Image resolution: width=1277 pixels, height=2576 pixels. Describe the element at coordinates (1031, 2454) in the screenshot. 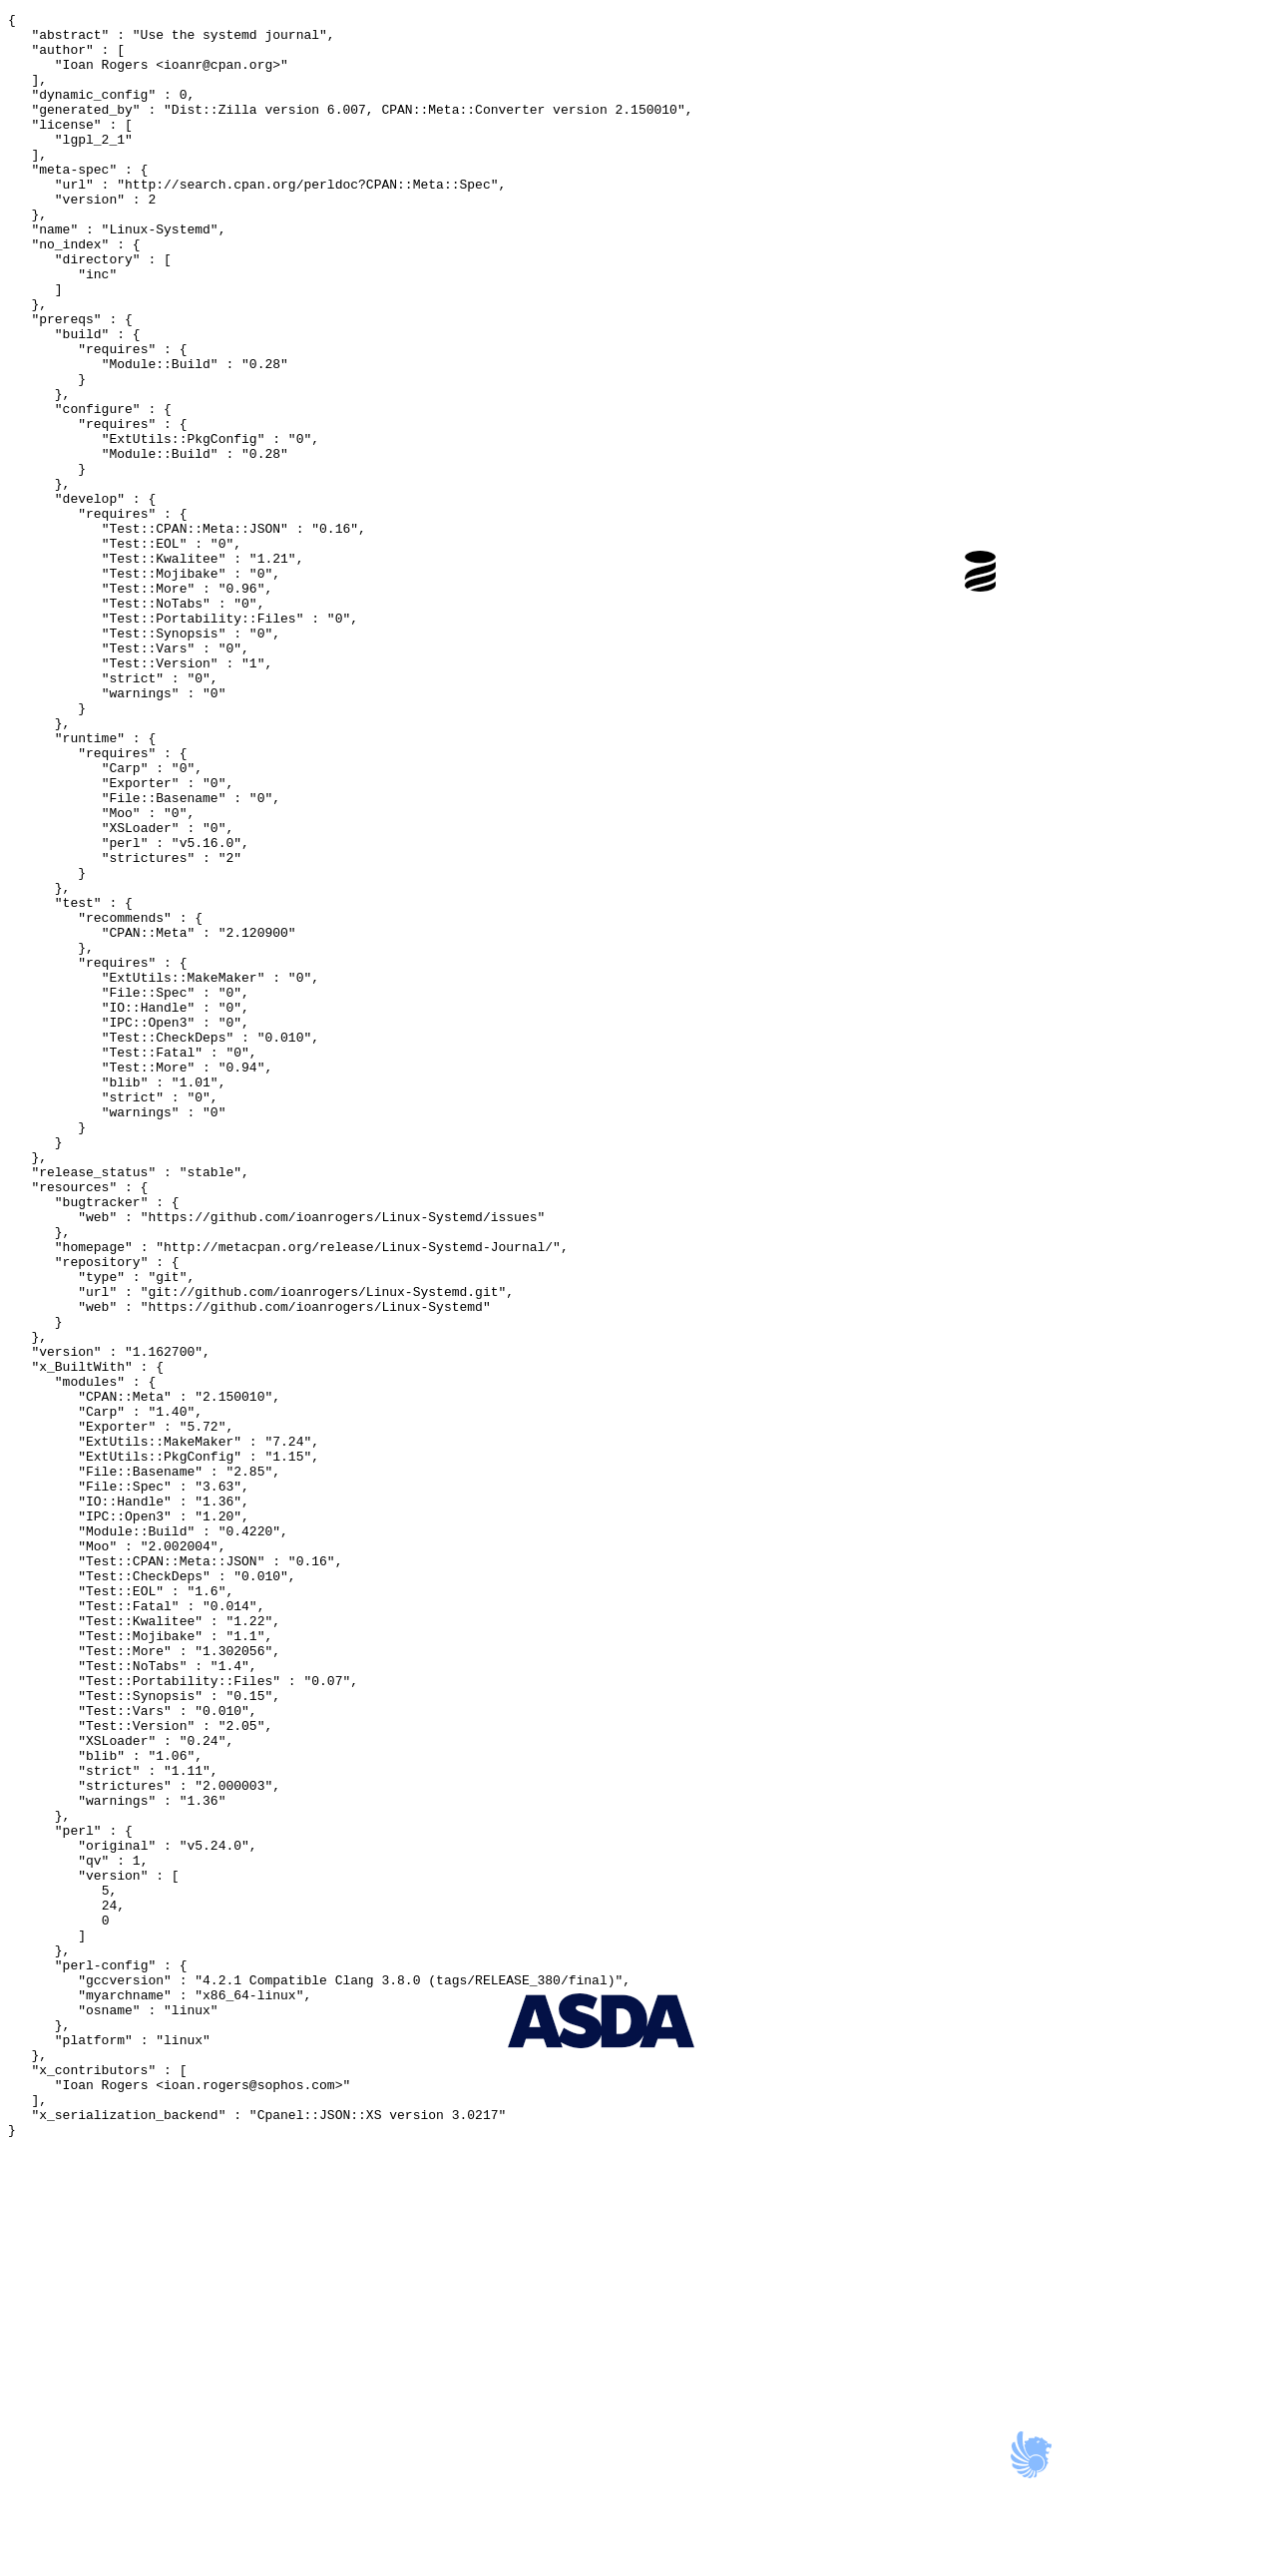

I see `lion air airline logo` at that location.